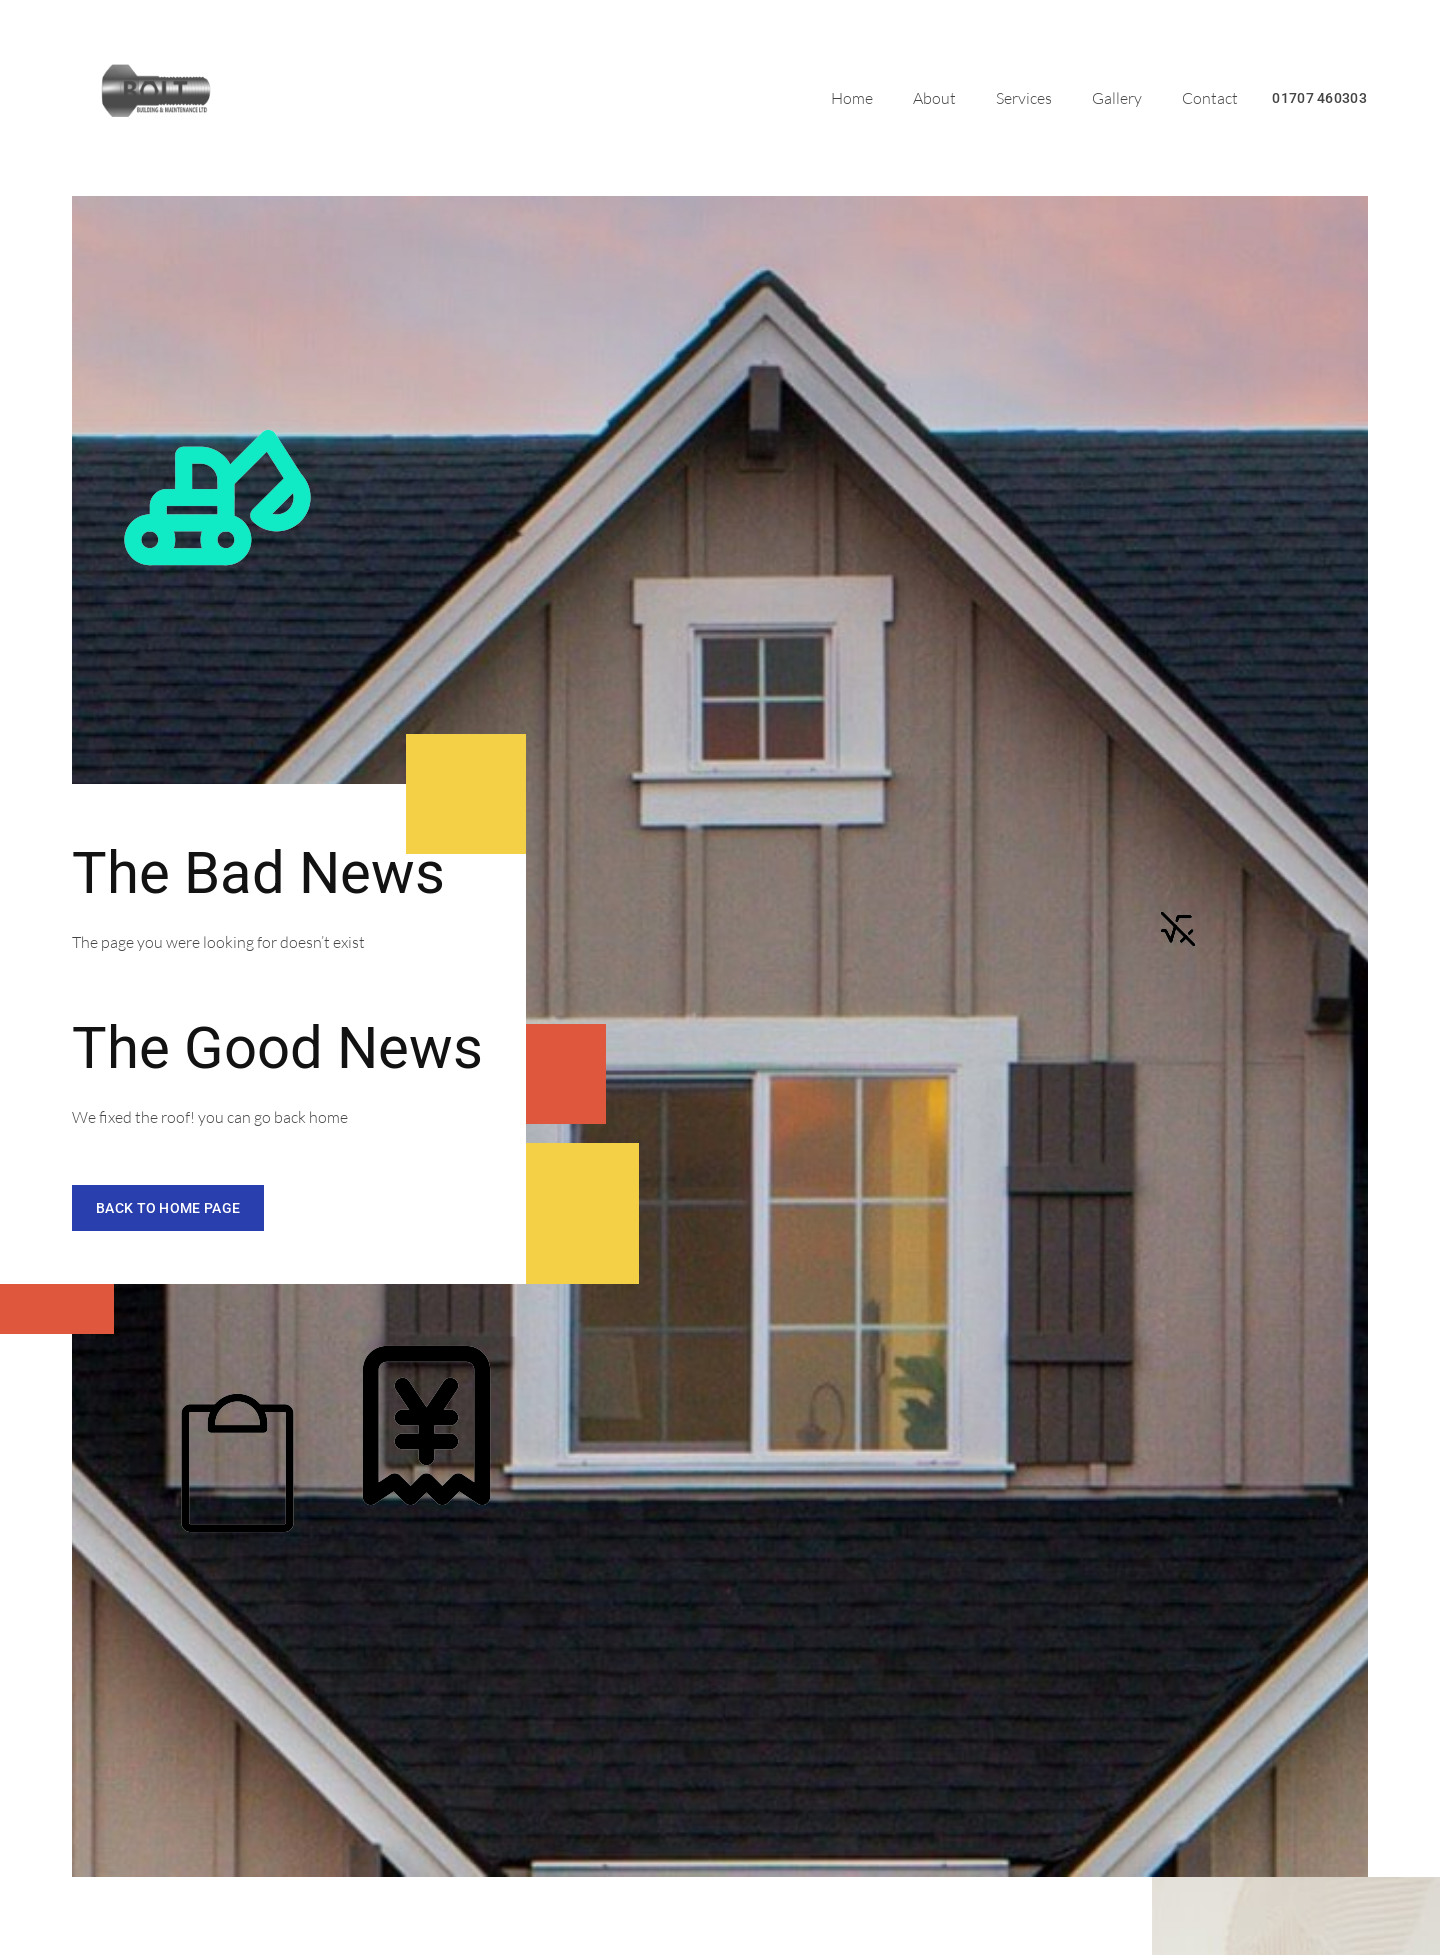  I want to click on view yen transaction receipt, so click(426, 1425).